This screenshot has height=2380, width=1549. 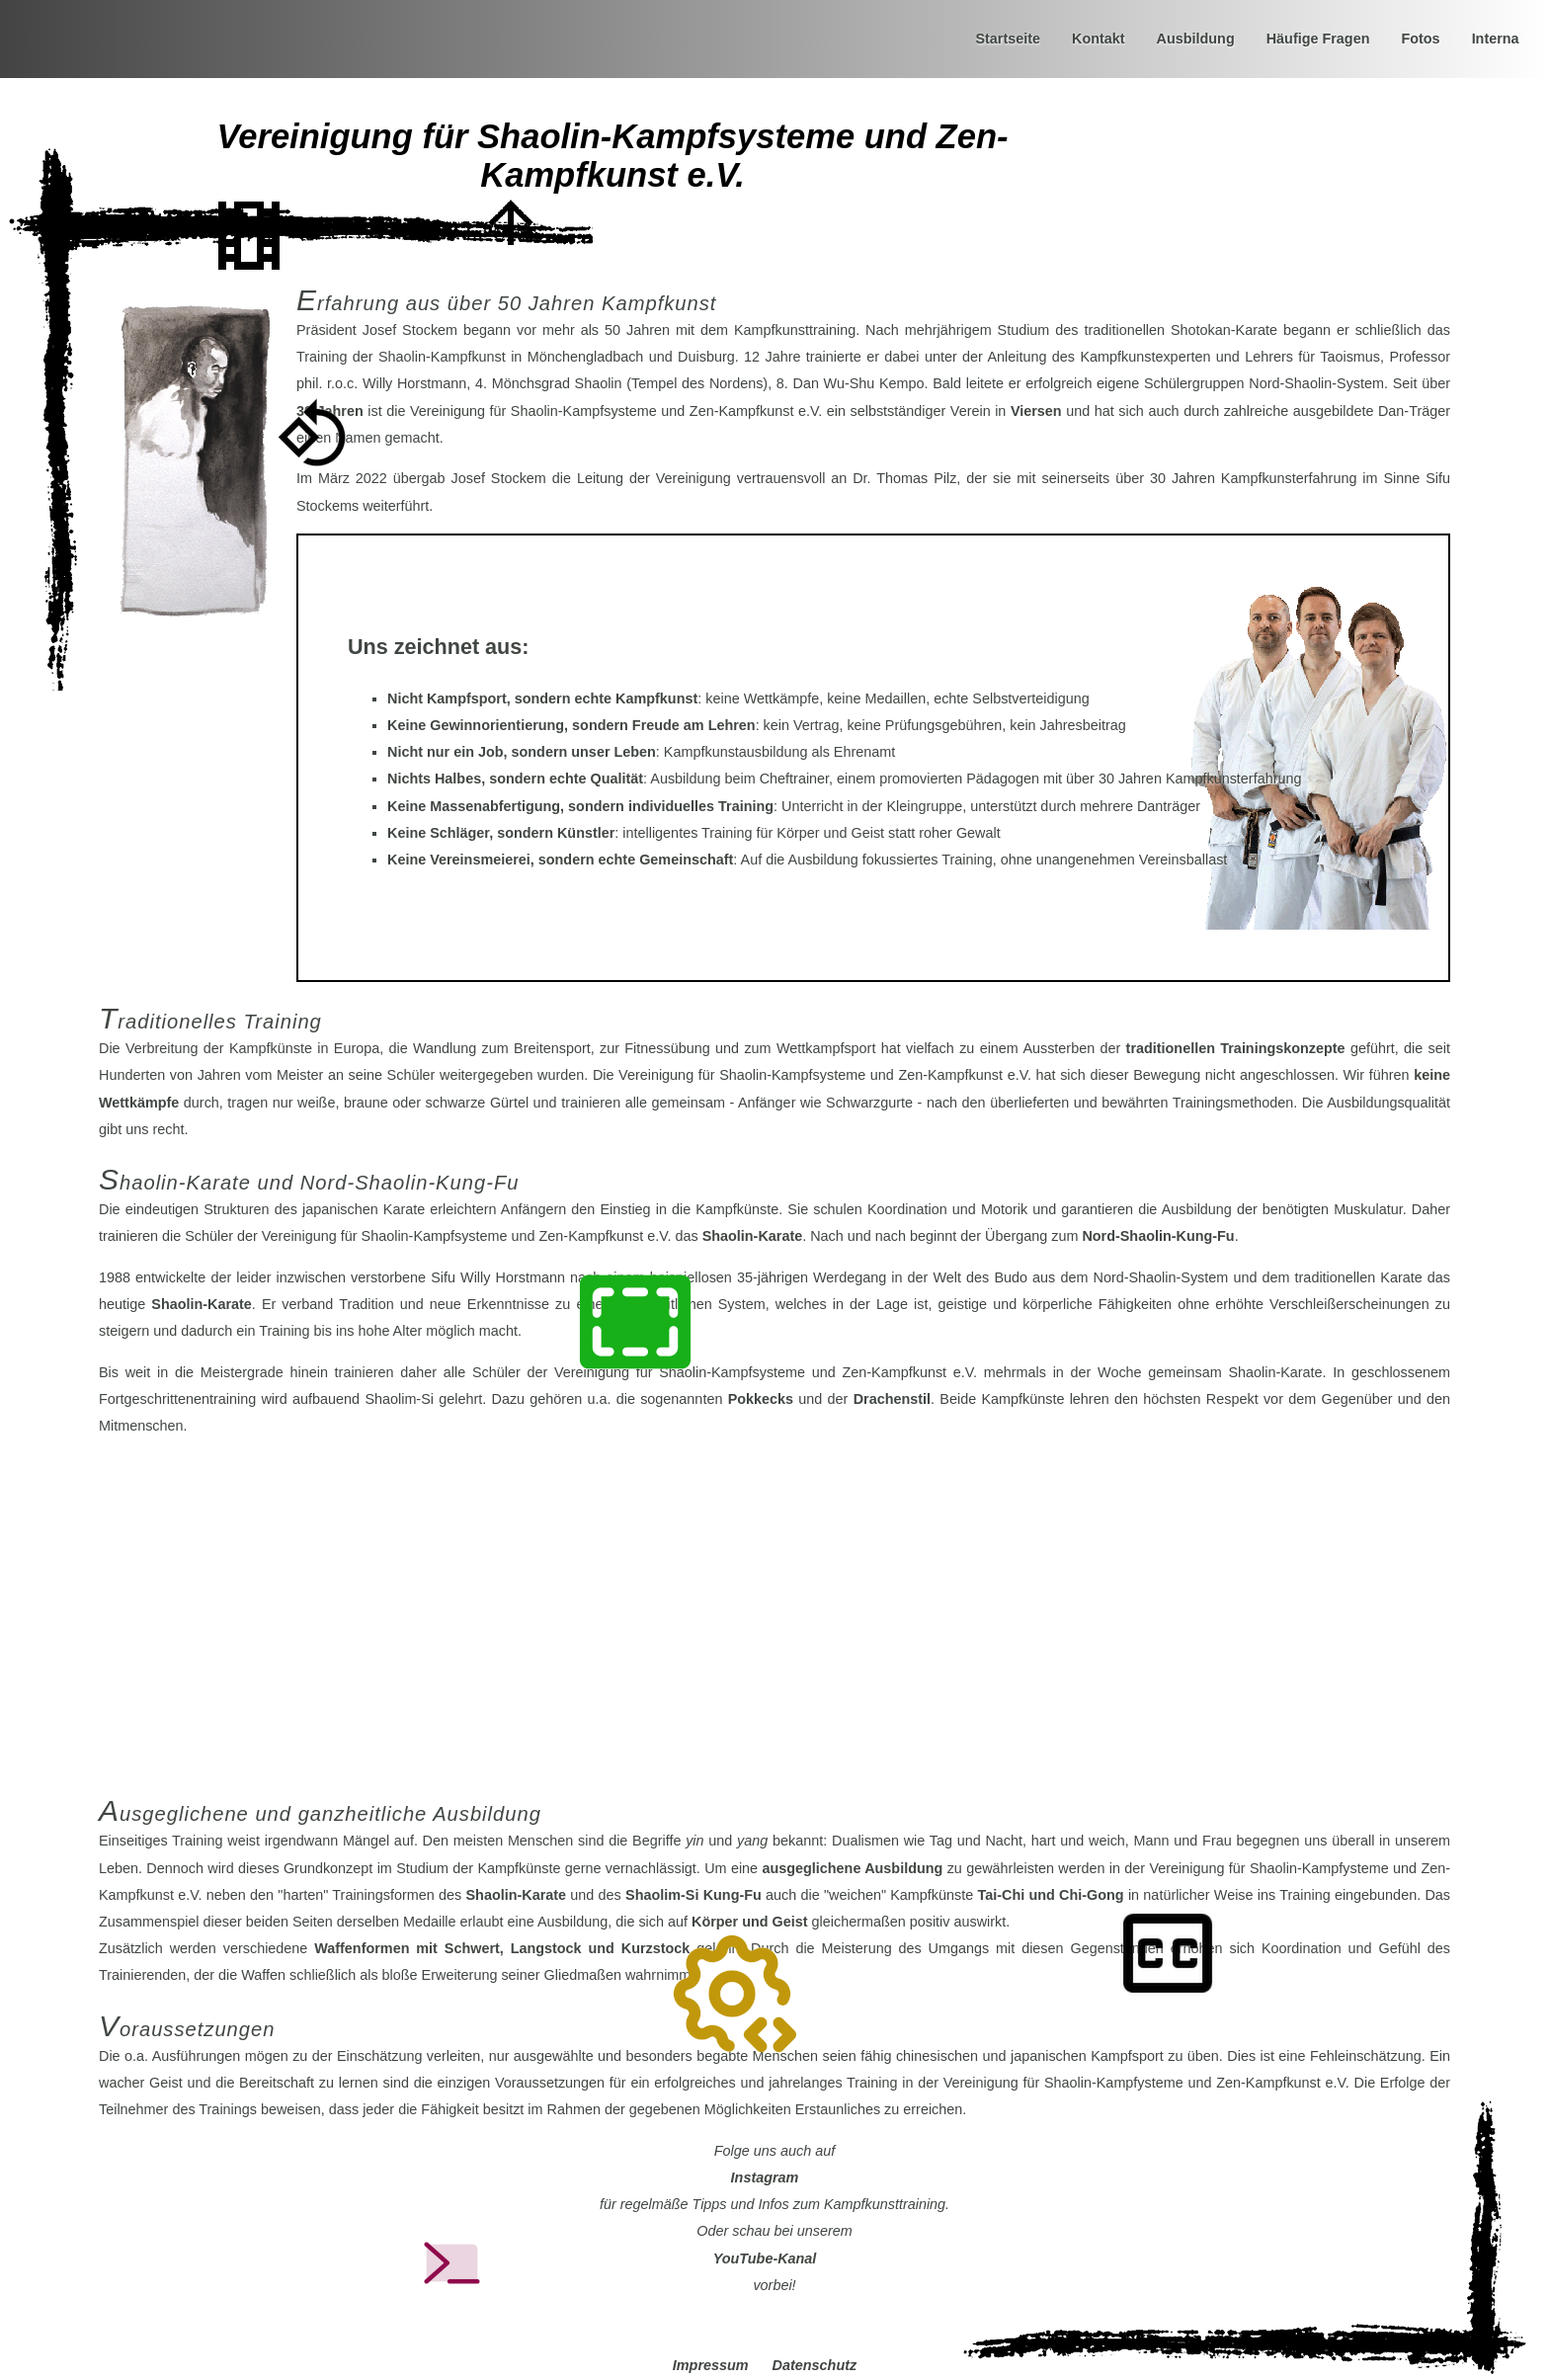 I want to click on access developer or code settings, so click(x=732, y=1994).